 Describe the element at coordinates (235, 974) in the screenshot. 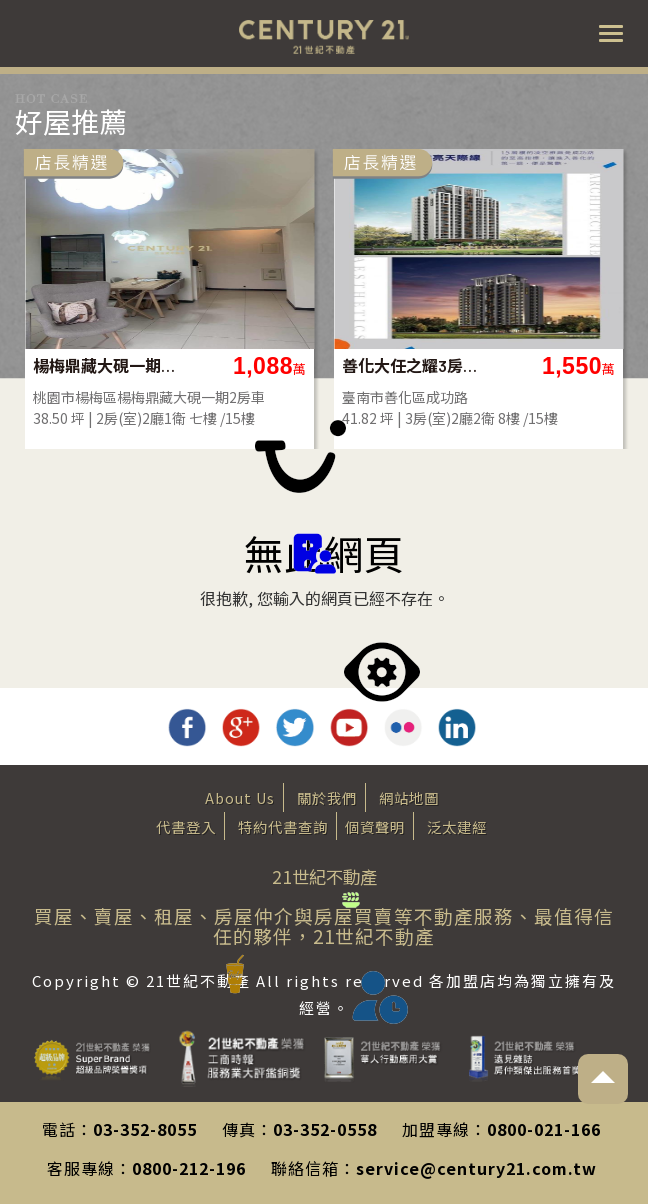

I see `gulp.js task runner logo` at that location.